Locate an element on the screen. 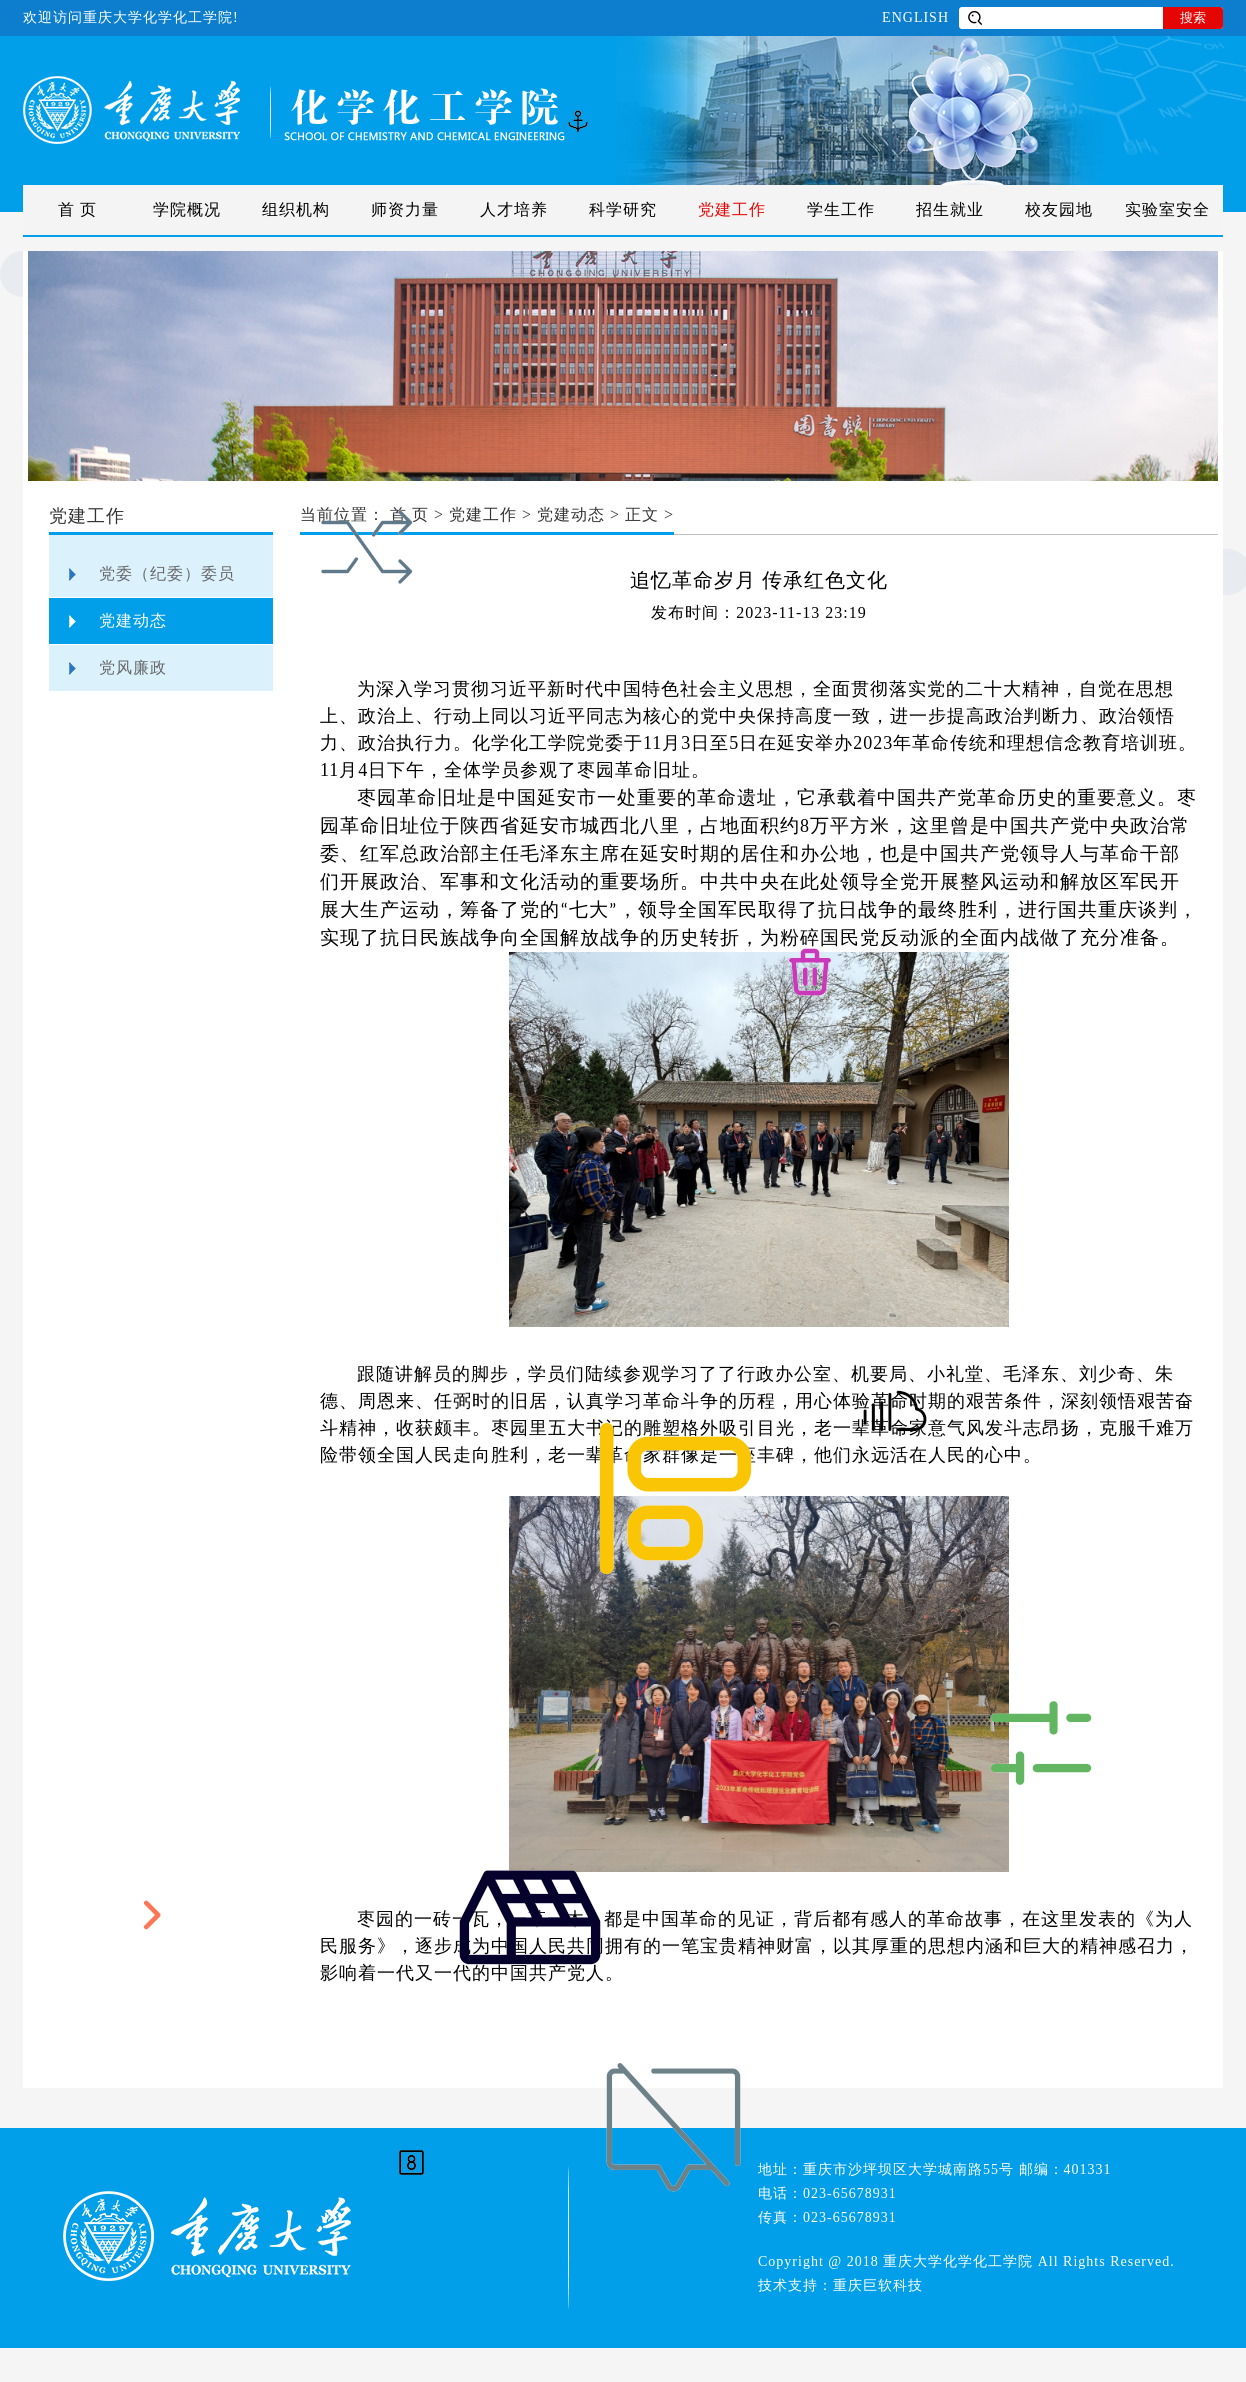 Image resolution: width=1246 pixels, height=2382 pixels. adjust settings or preferences is located at coordinates (1041, 1743).